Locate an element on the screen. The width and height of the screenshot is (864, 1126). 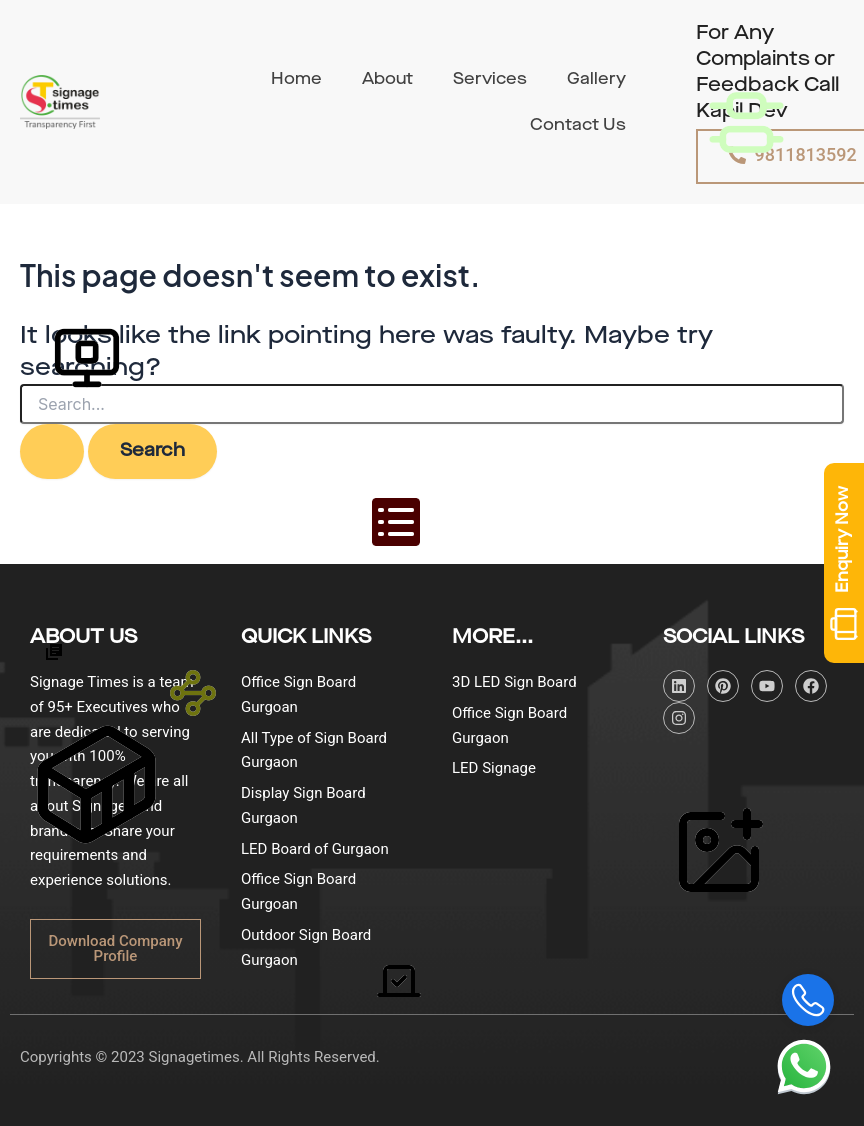
add a new image or photo is located at coordinates (719, 852).